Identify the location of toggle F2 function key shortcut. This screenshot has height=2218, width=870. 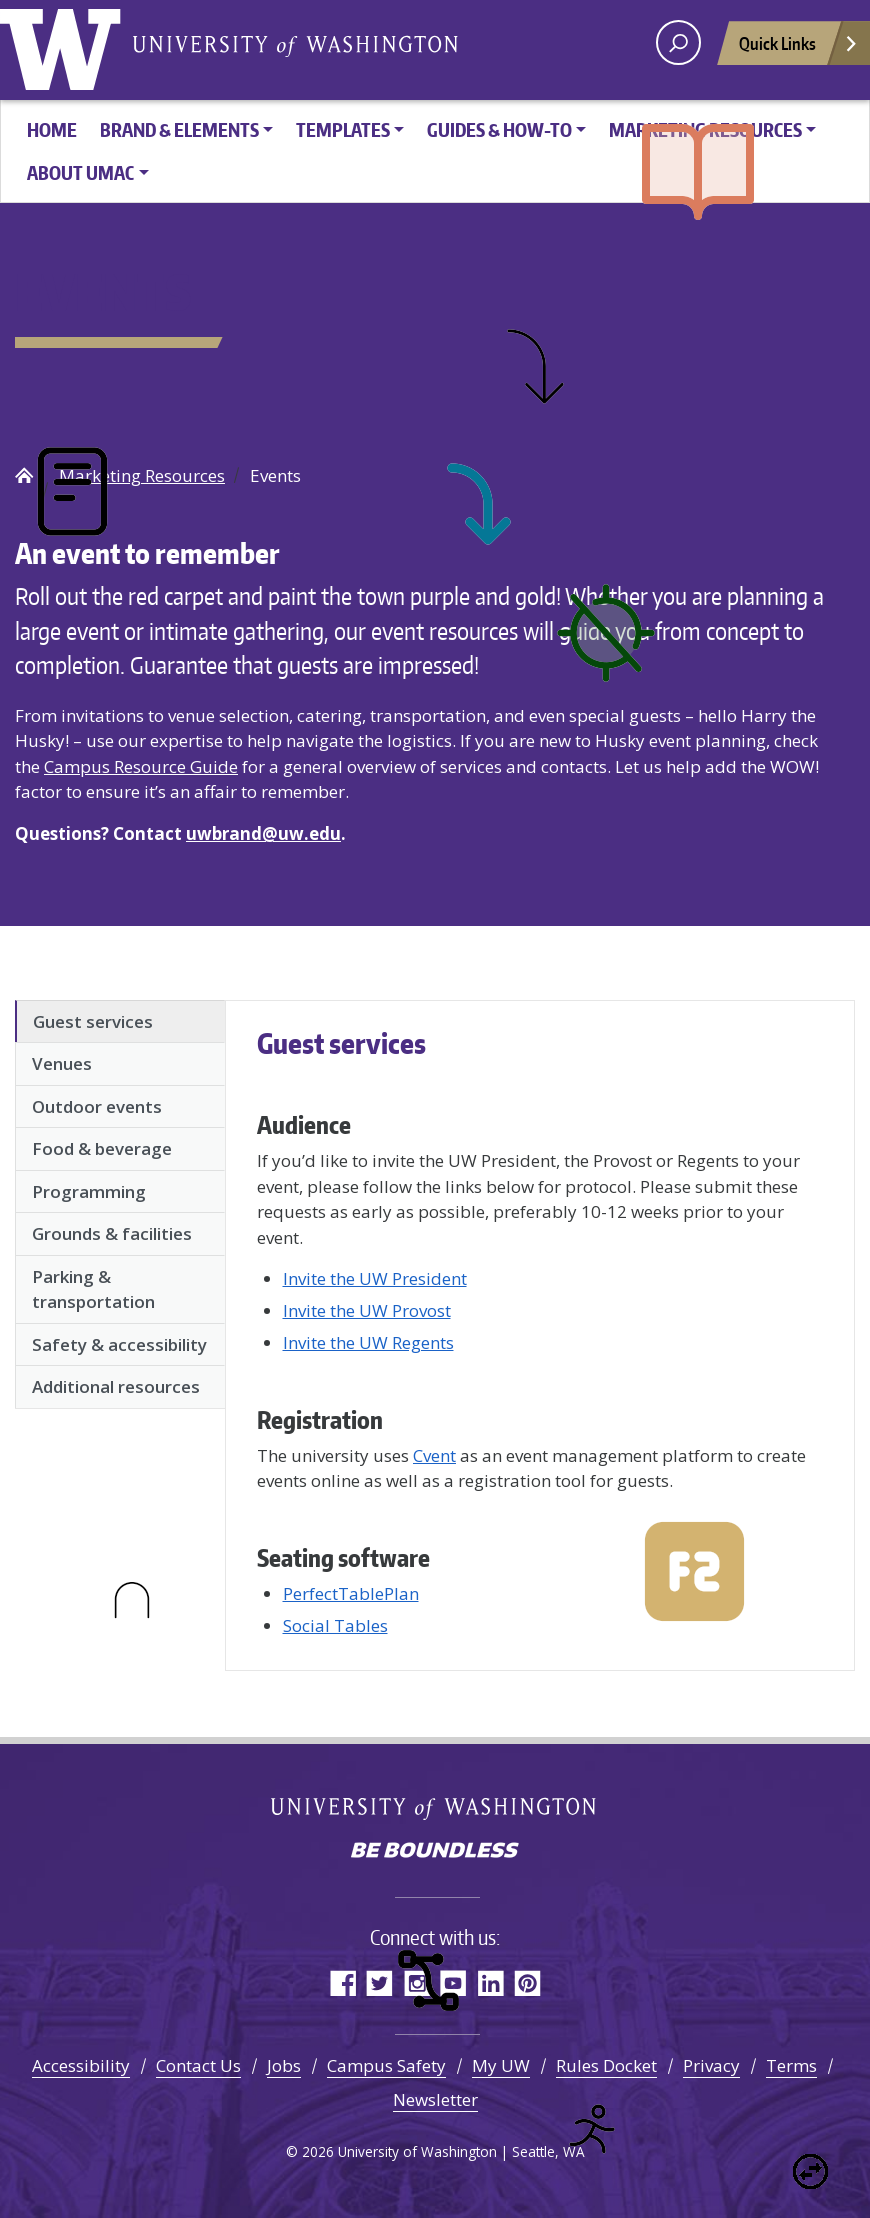
(694, 1571).